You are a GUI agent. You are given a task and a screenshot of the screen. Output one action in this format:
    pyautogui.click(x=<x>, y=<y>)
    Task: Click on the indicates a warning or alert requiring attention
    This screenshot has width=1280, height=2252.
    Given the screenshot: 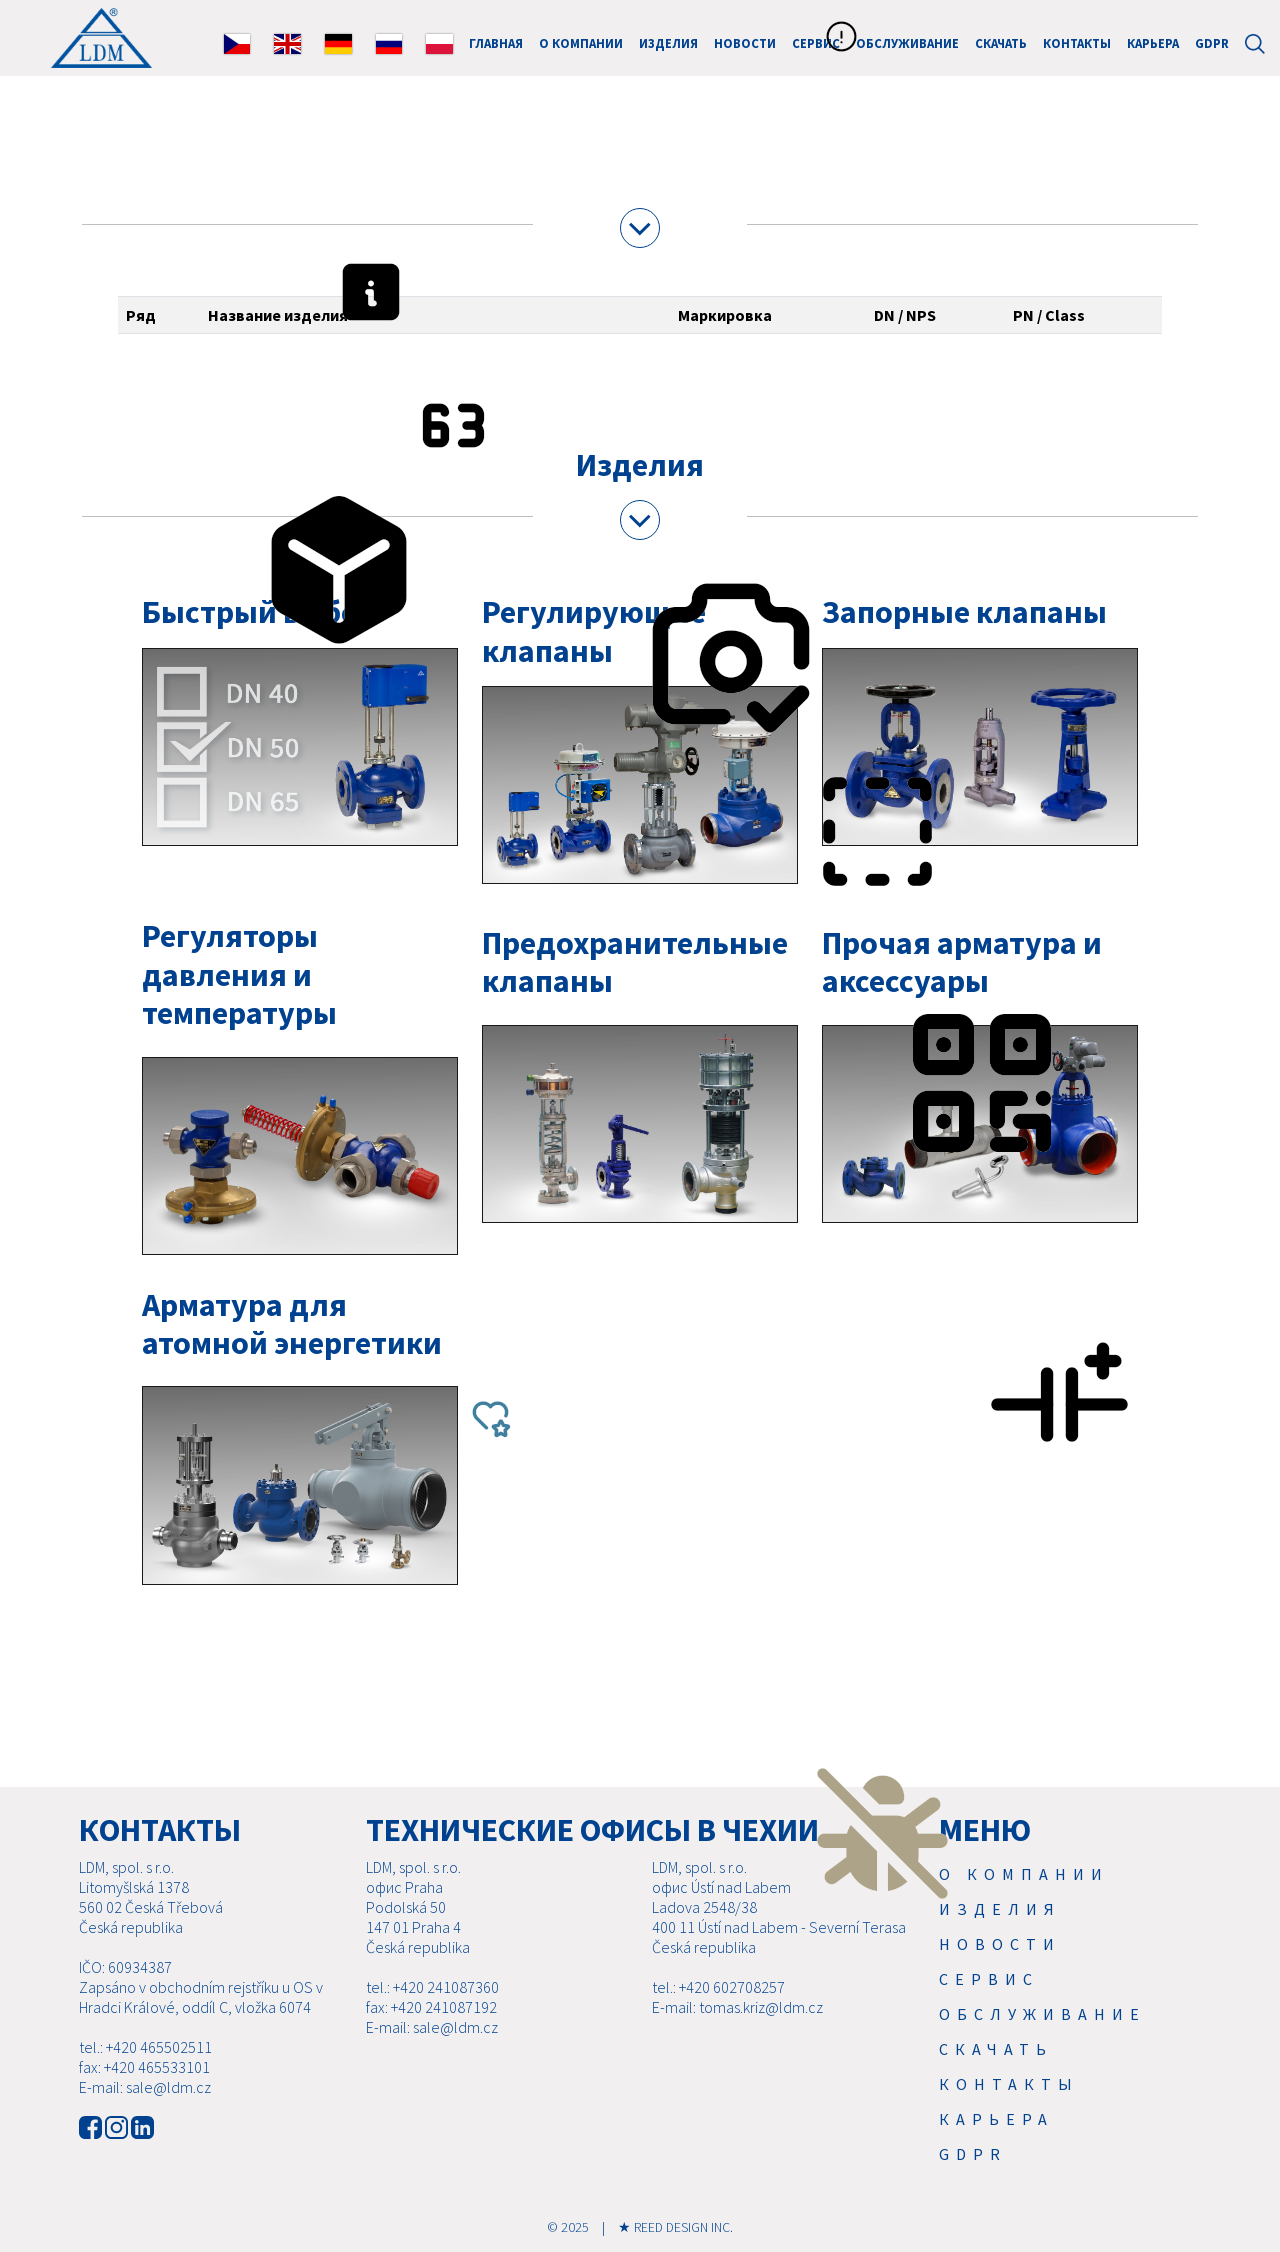 What is the action you would take?
    pyautogui.click(x=841, y=36)
    